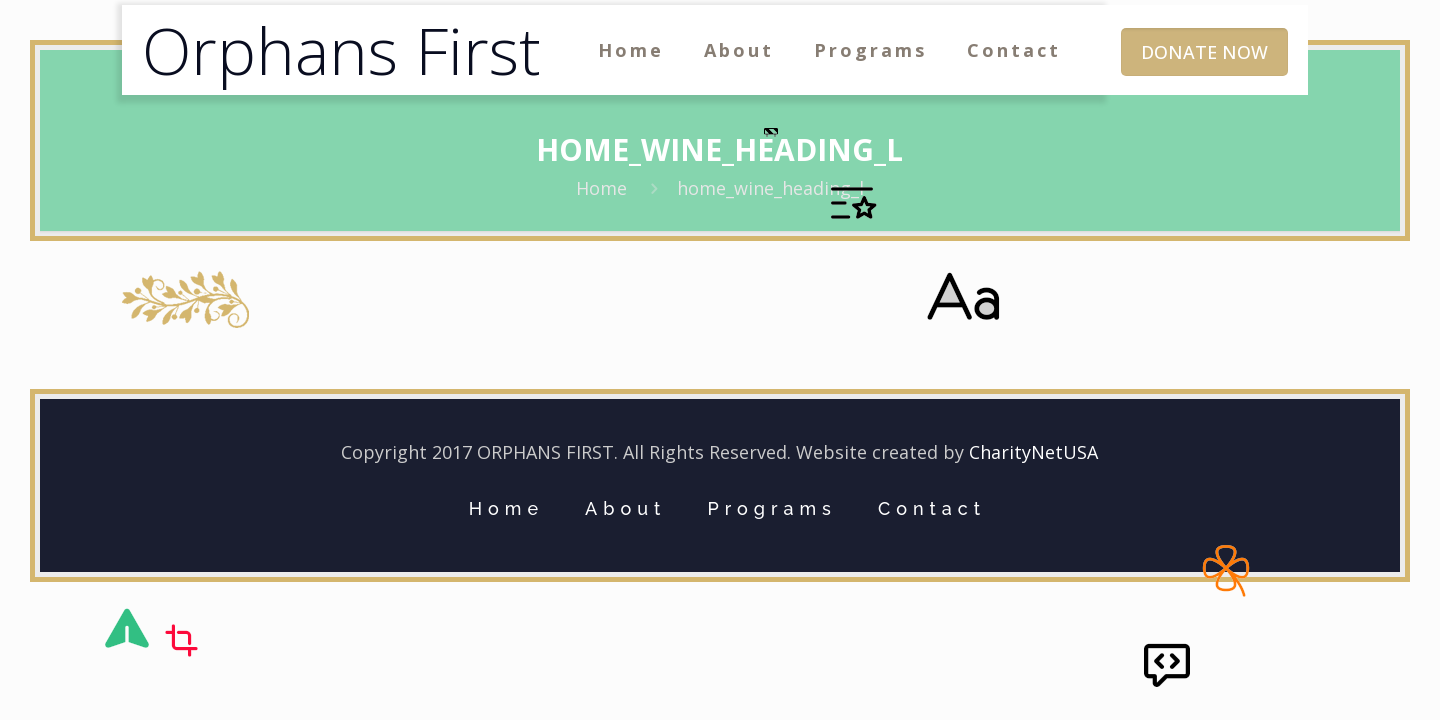  I want to click on adjust font or text size settings, so click(964, 297).